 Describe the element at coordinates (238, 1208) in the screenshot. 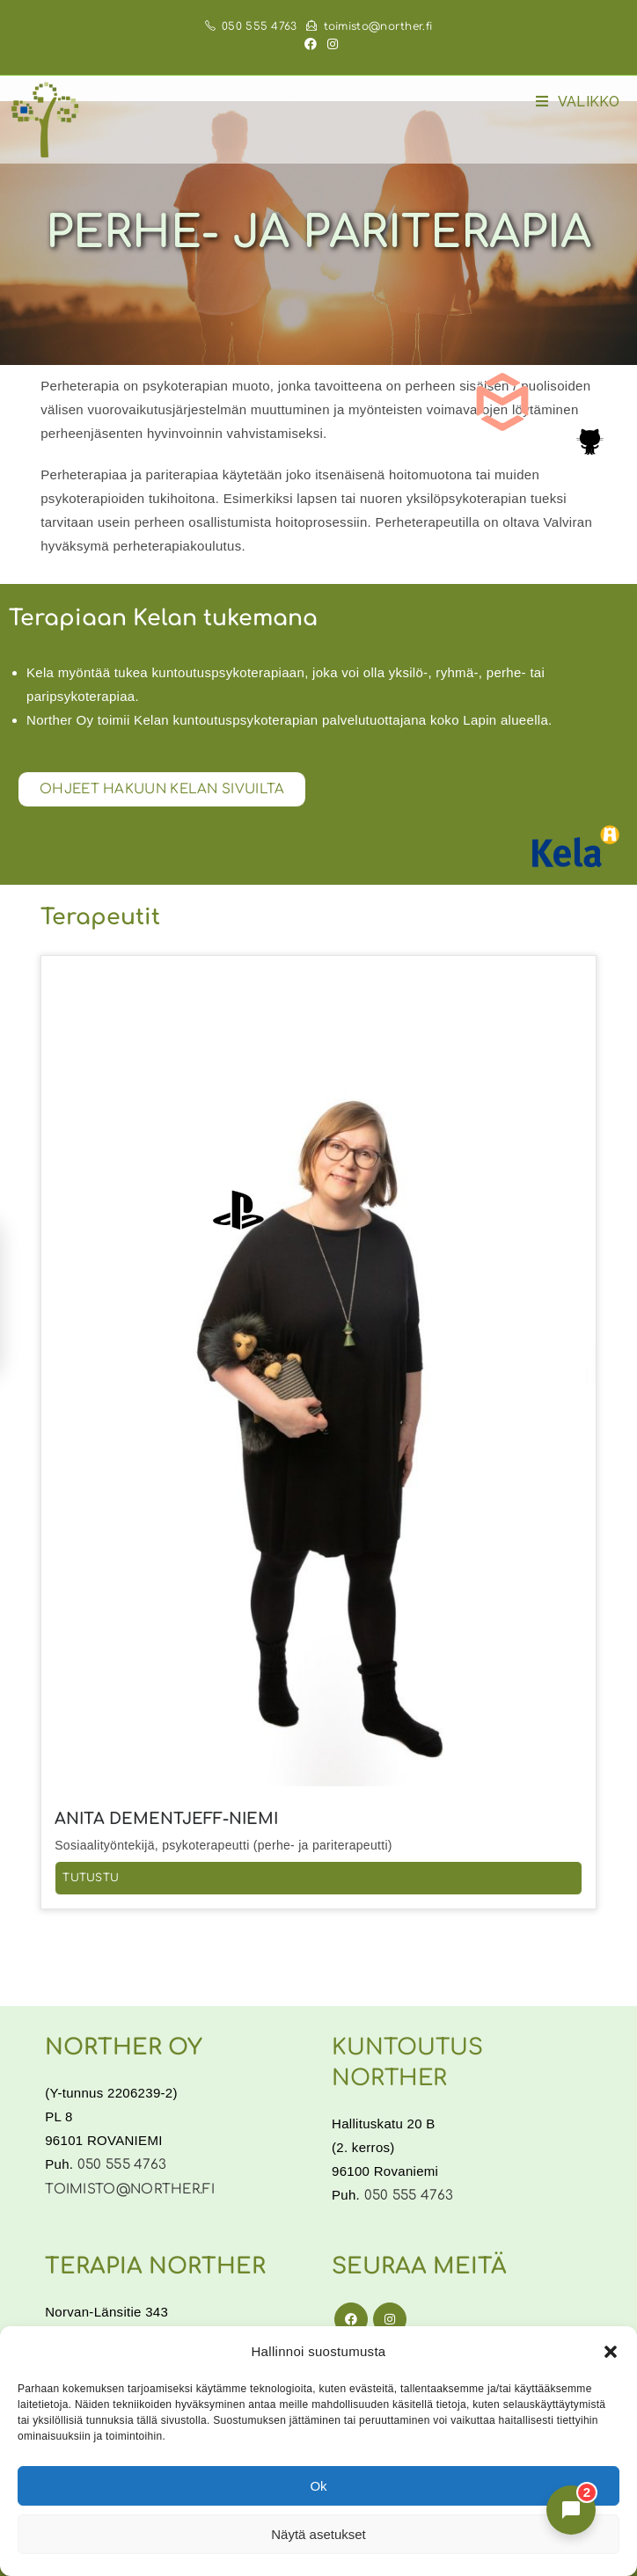

I see `open PlayStation app or services` at that location.